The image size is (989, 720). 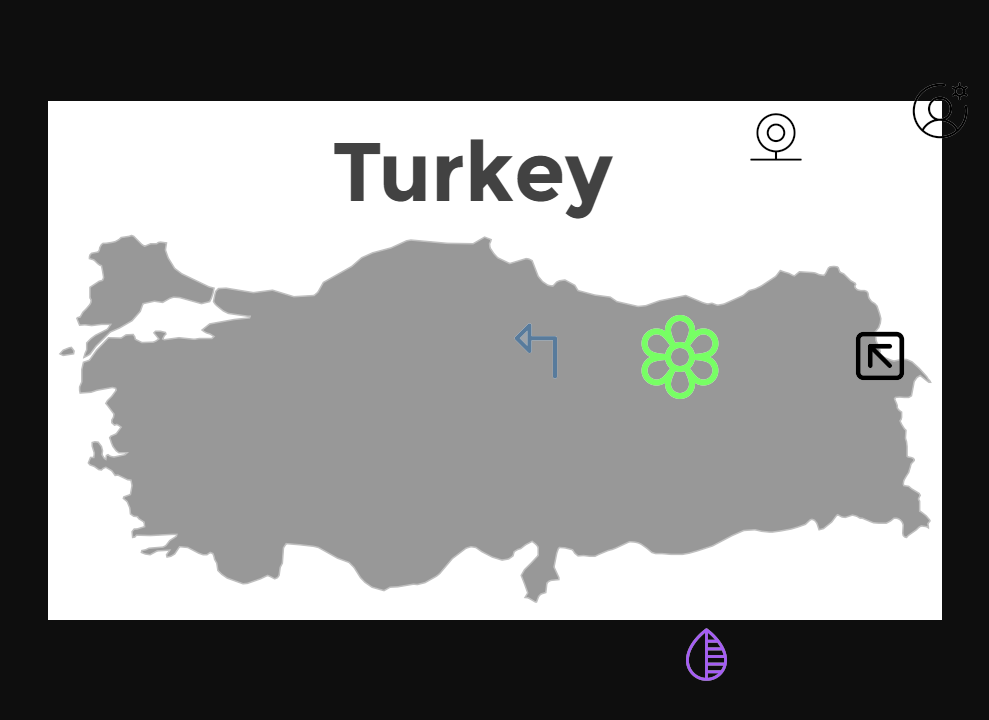 I want to click on navigate back to previous screen, so click(x=880, y=356).